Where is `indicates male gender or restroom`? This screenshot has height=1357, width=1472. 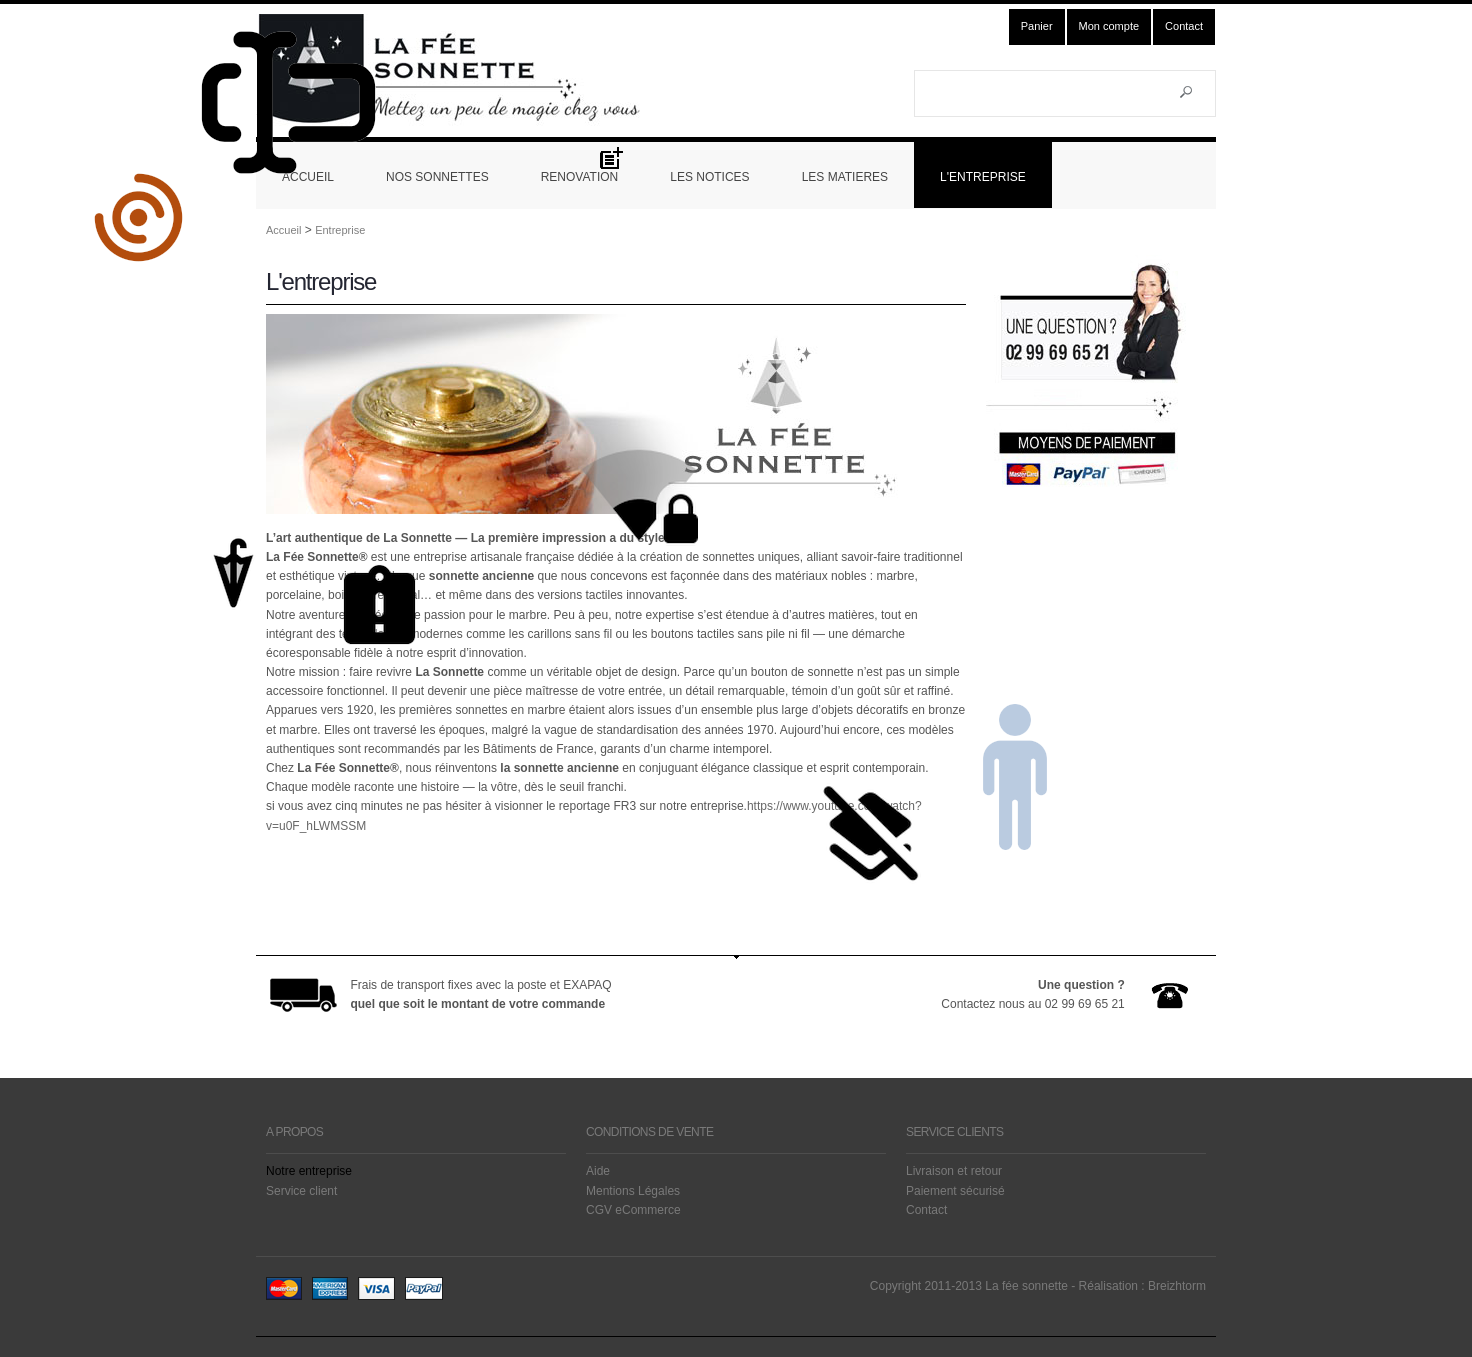 indicates male gender or restroom is located at coordinates (1015, 777).